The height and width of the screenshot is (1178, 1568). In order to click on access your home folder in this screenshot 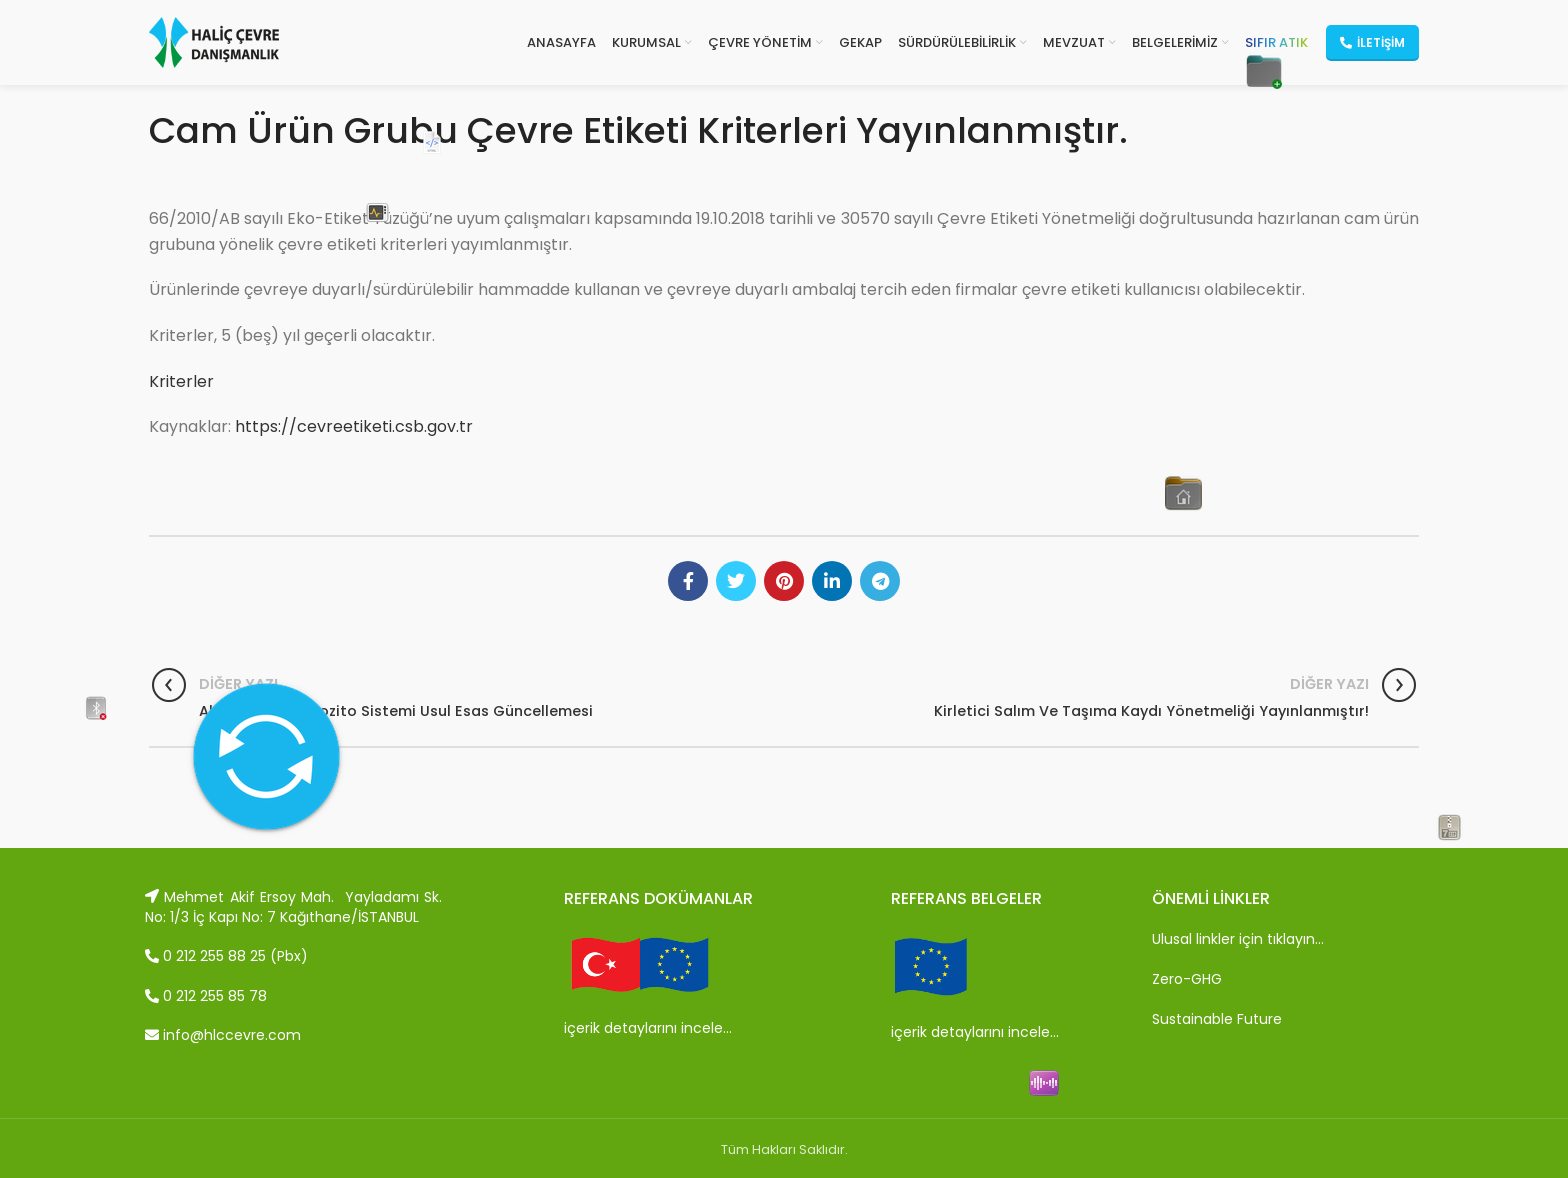, I will do `click(1183, 492)`.